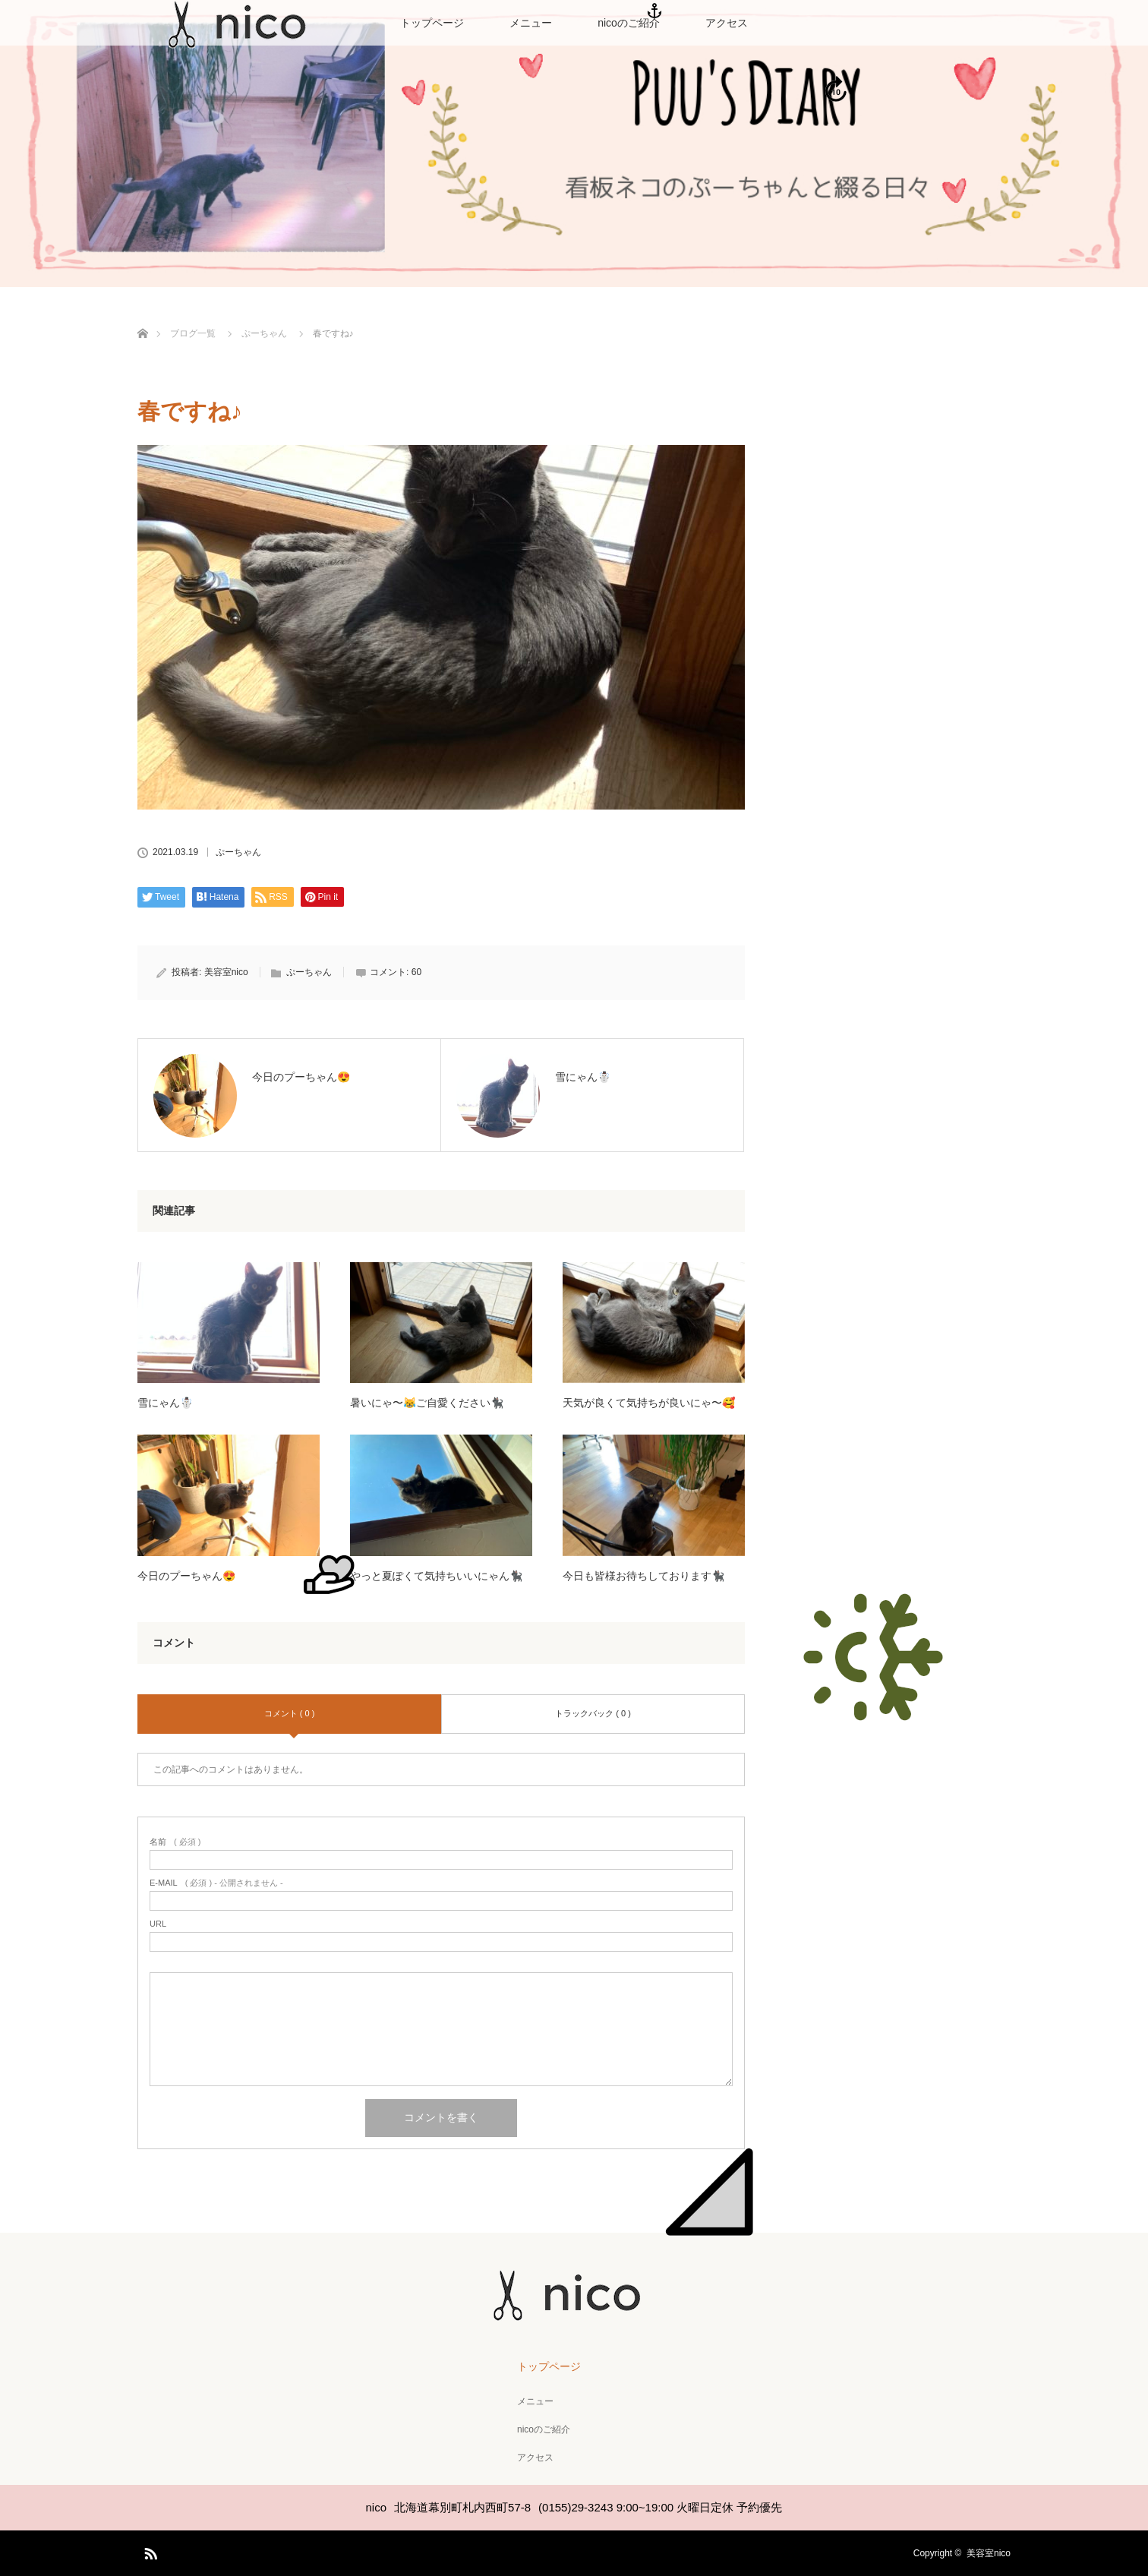 The image size is (1148, 2576). Describe the element at coordinates (654, 11) in the screenshot. I see `anchor a position or element in place` at that location.